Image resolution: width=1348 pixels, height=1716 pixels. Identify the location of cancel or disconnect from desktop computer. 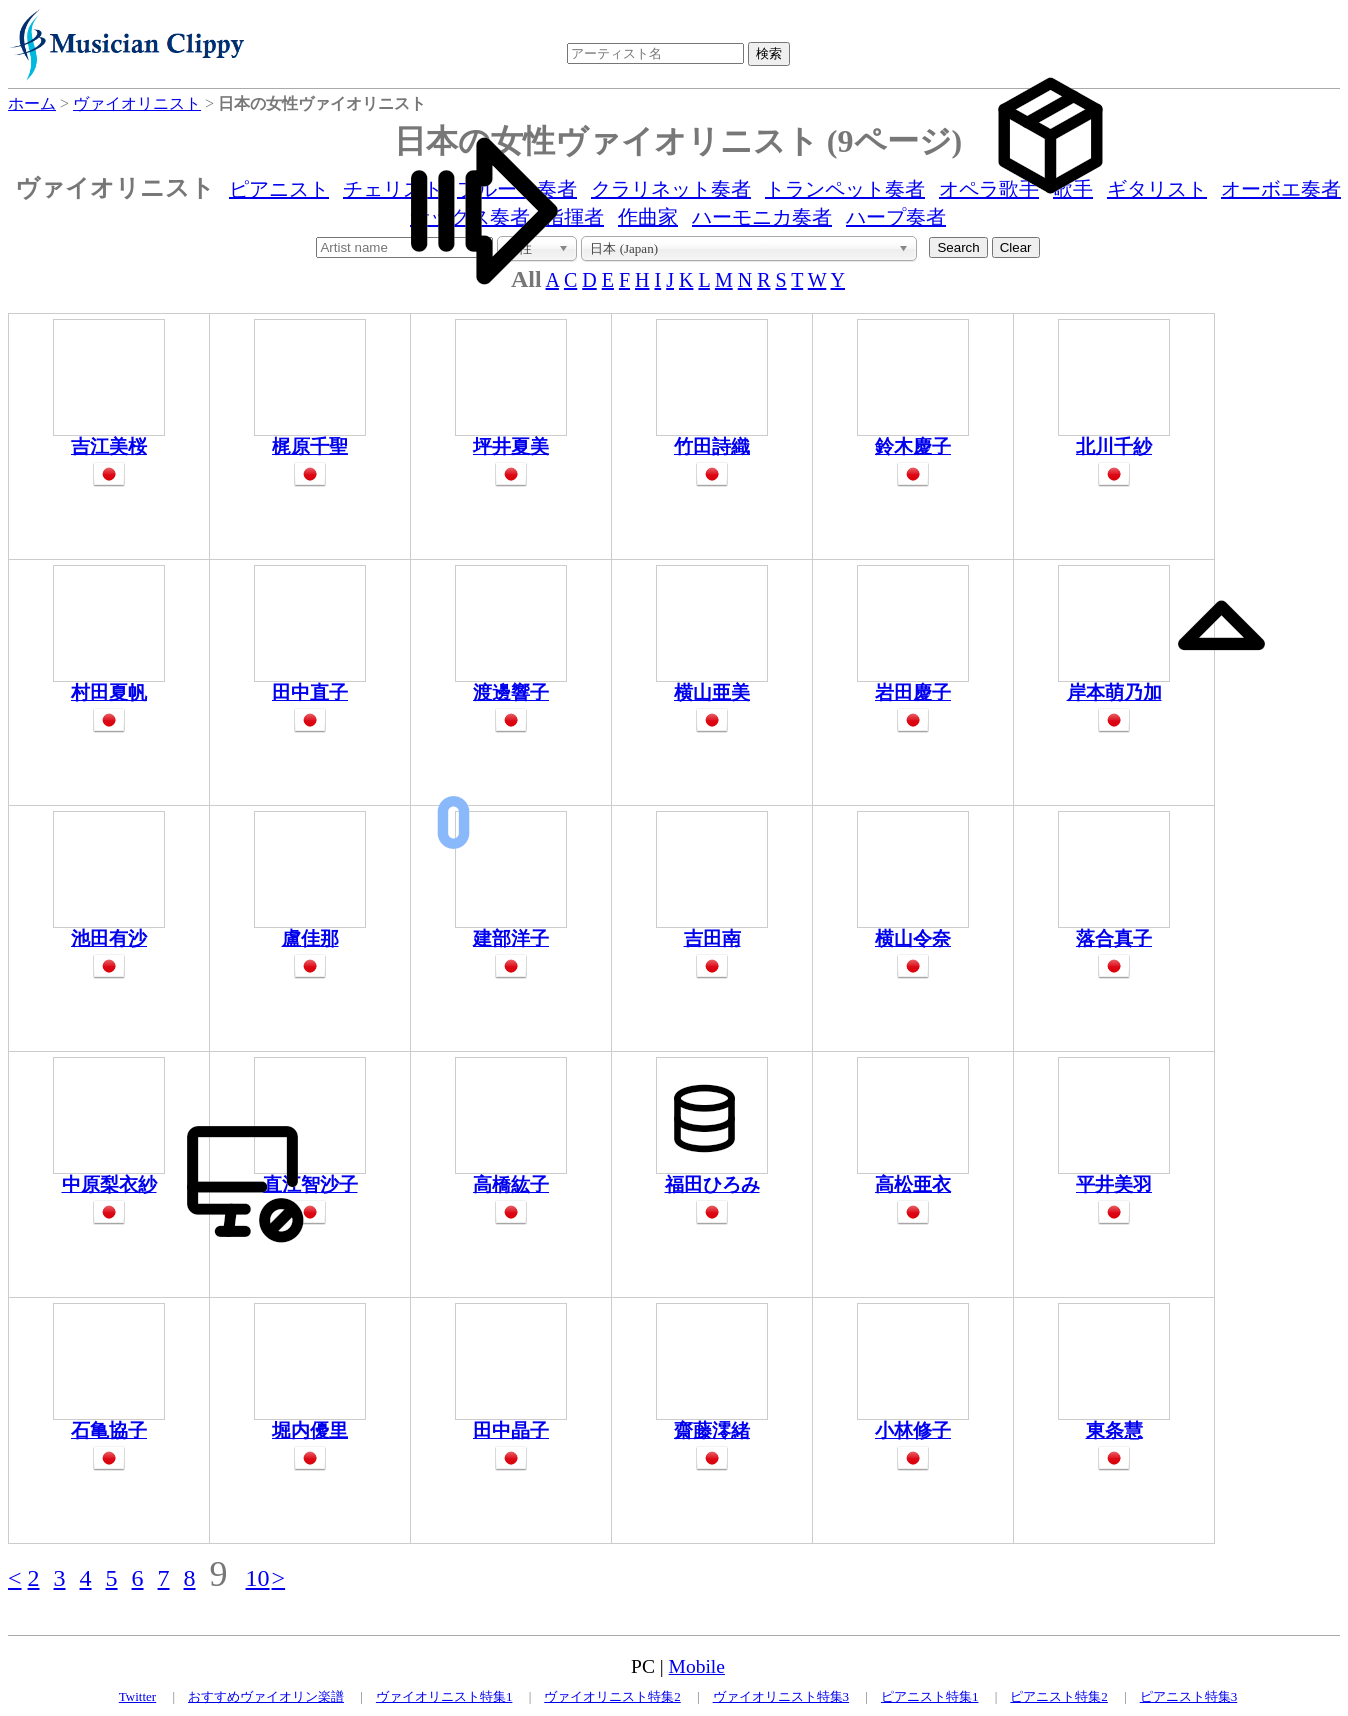
(242, 1181).